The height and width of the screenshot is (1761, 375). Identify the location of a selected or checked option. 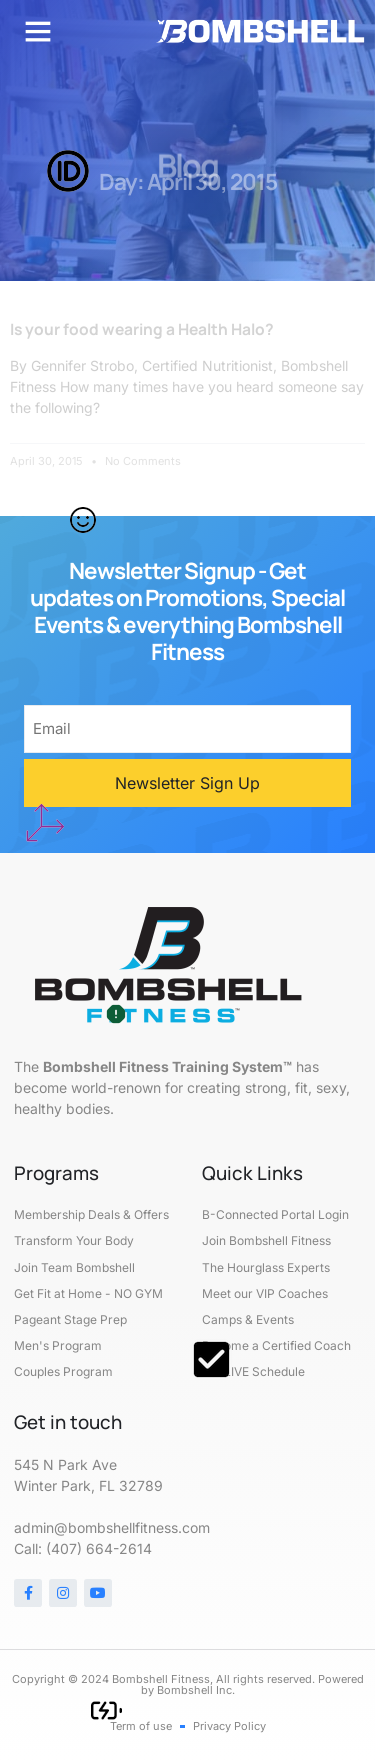
(211, 1359).